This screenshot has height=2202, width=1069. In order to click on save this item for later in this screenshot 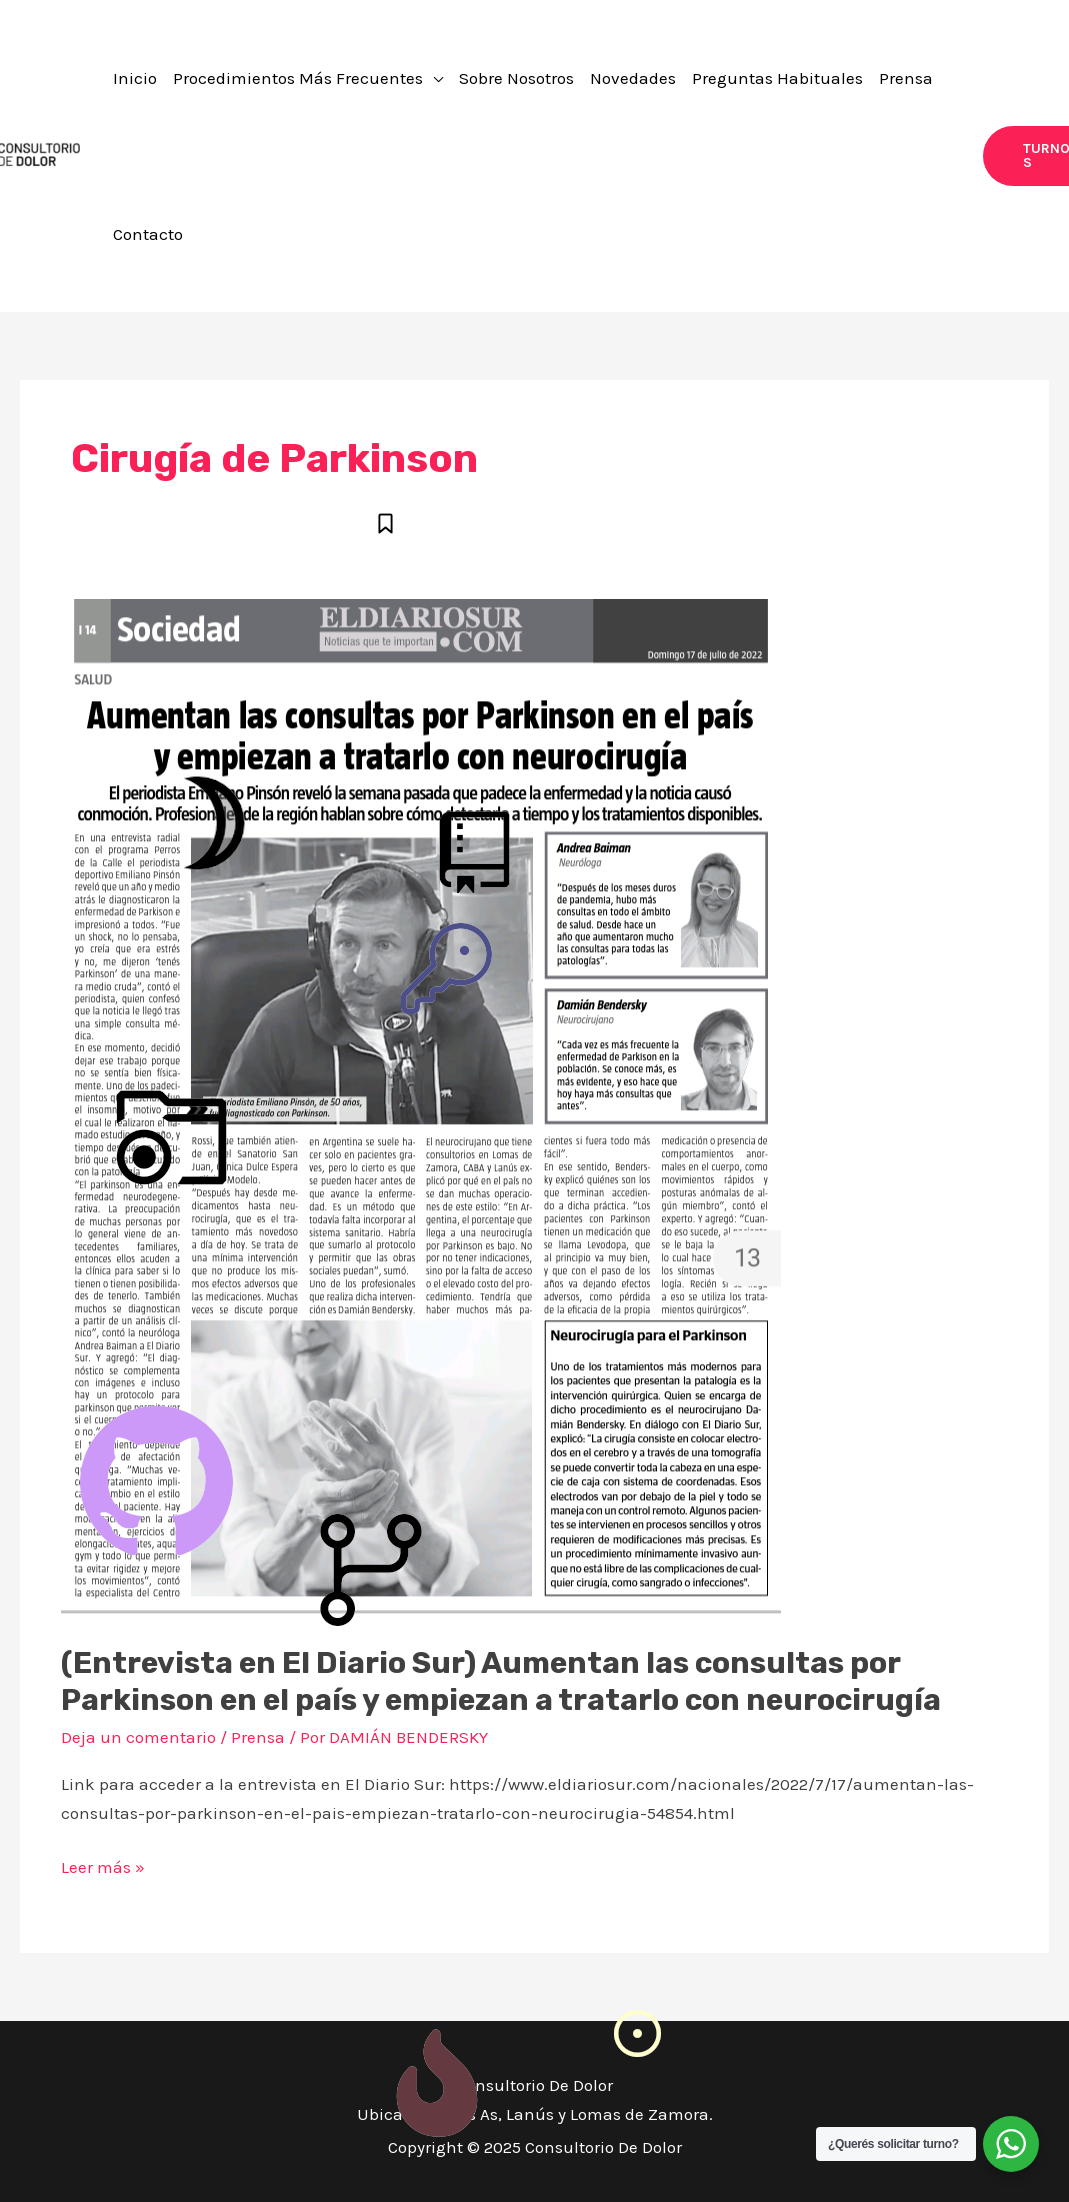, I will do `click(385, 523)`.